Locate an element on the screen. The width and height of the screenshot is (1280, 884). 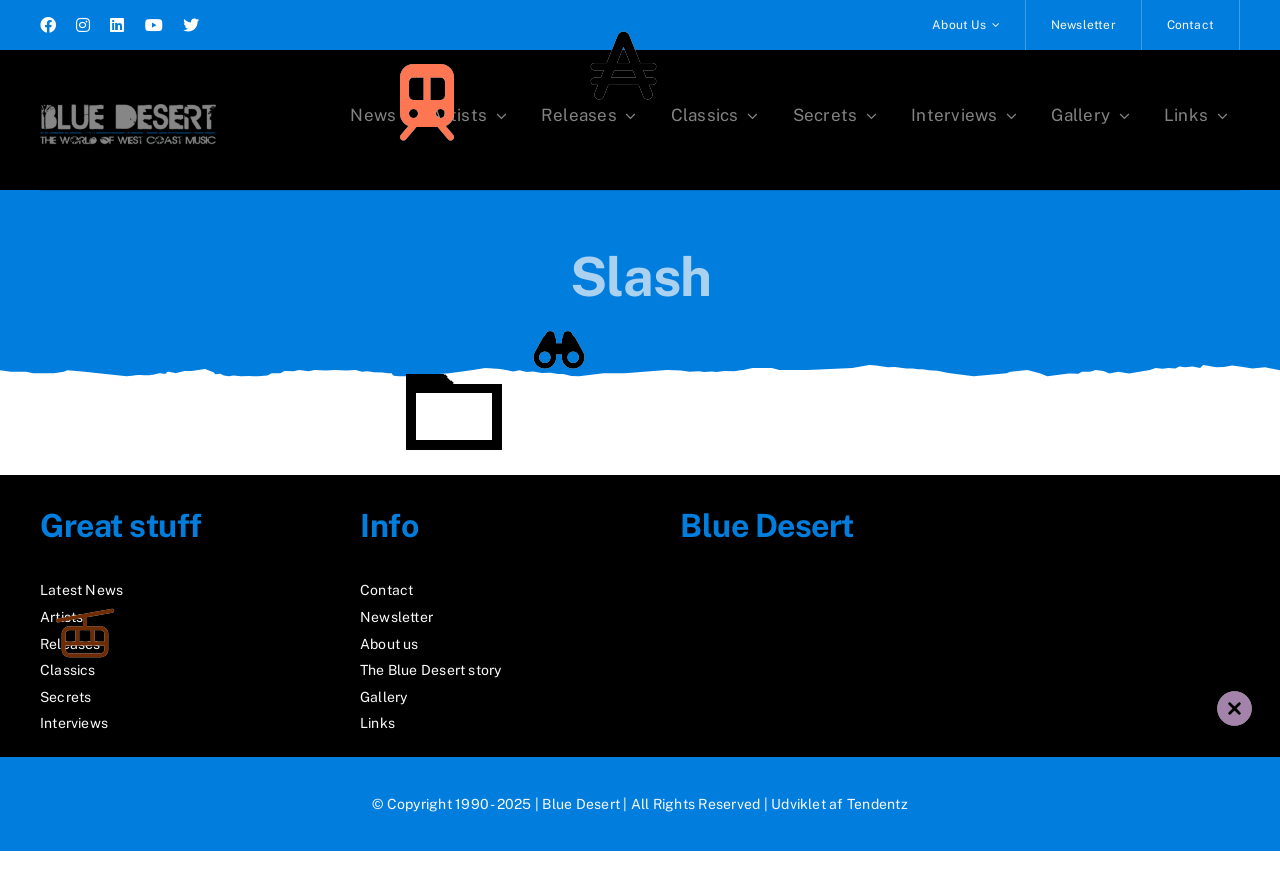
close or dismiss a dialog is located at coordinates (1234, 708).